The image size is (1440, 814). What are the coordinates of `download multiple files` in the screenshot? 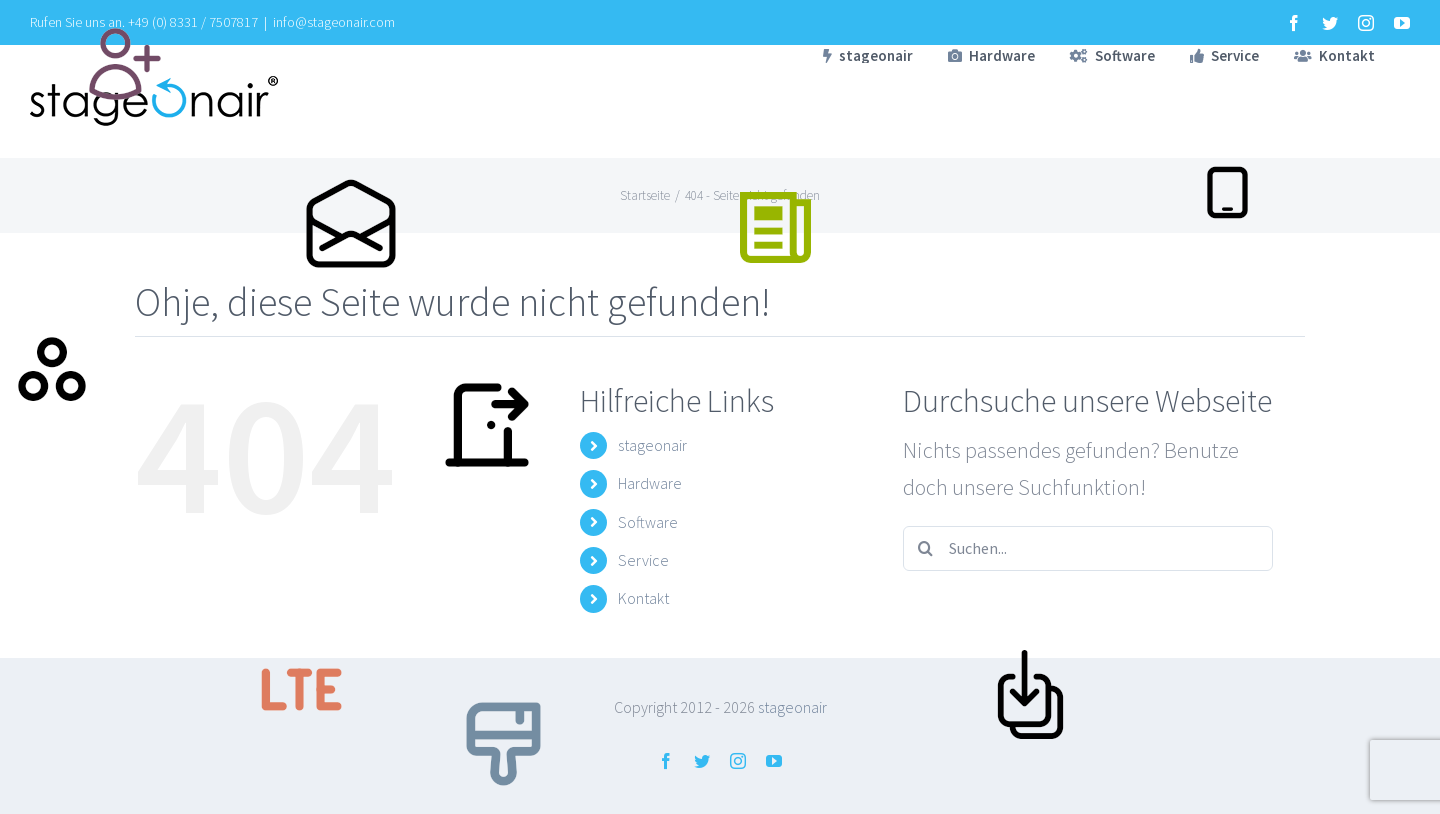 It's located at (1030, 694).